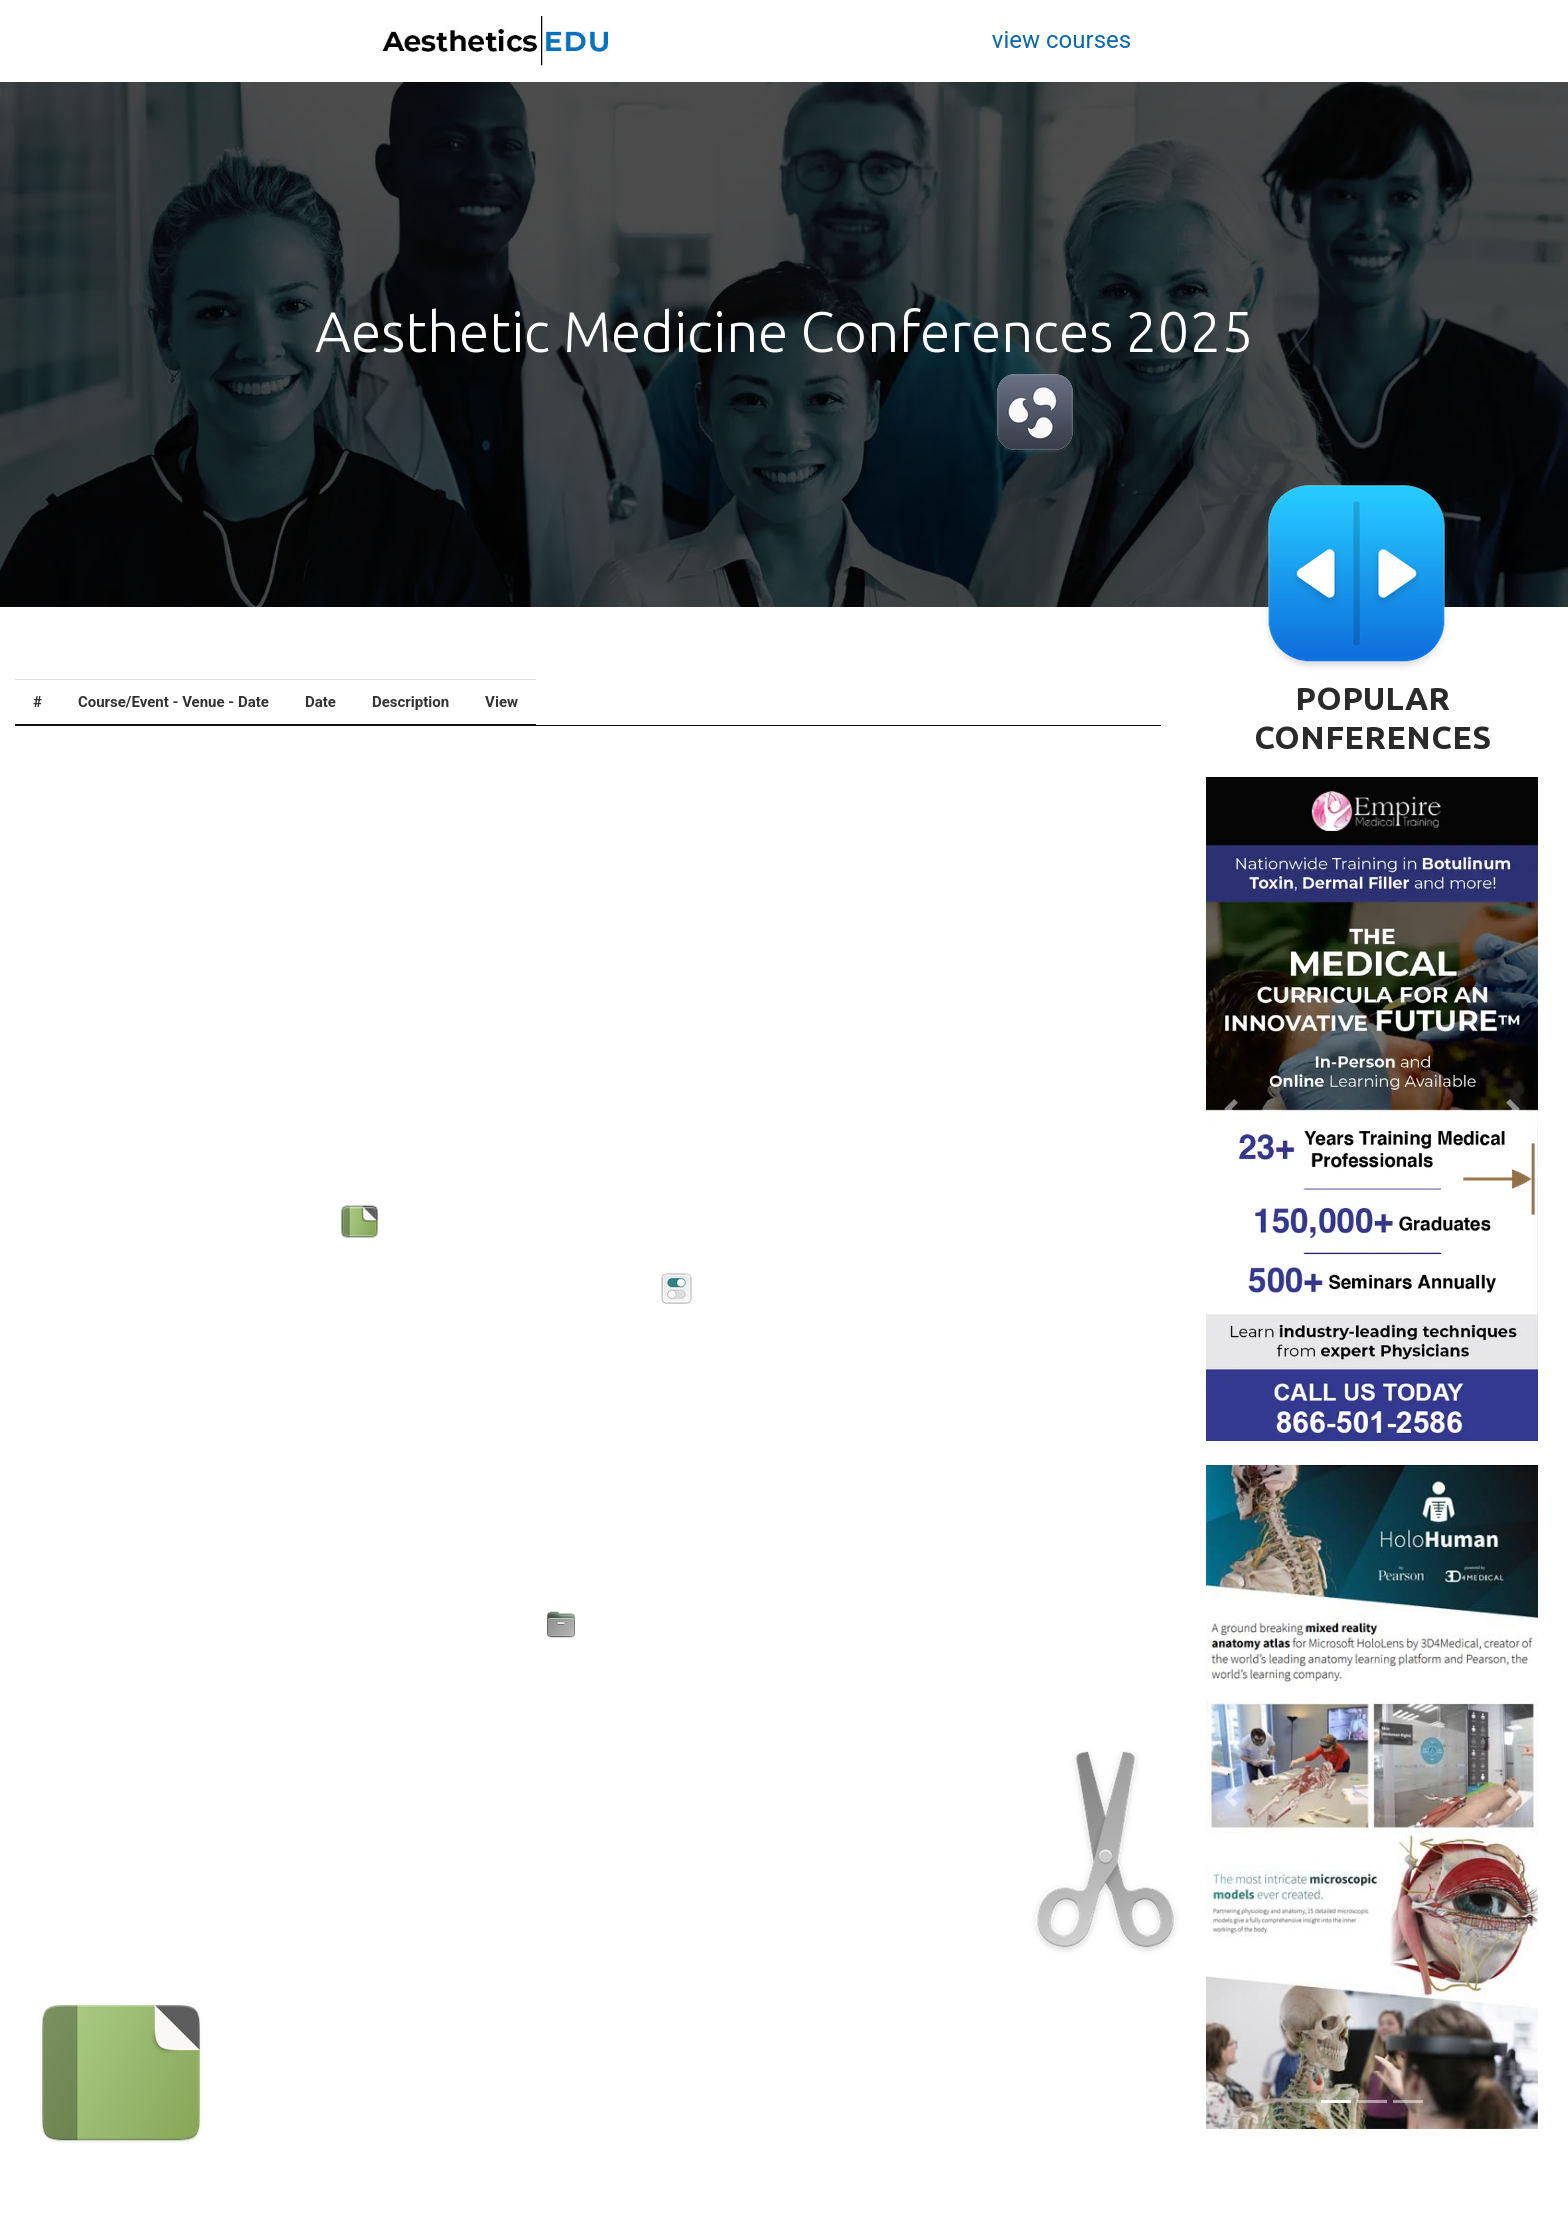 The width and height of the screenshot is (1568, 2225). I want to click on open the file manager application, so click(561, 1624).